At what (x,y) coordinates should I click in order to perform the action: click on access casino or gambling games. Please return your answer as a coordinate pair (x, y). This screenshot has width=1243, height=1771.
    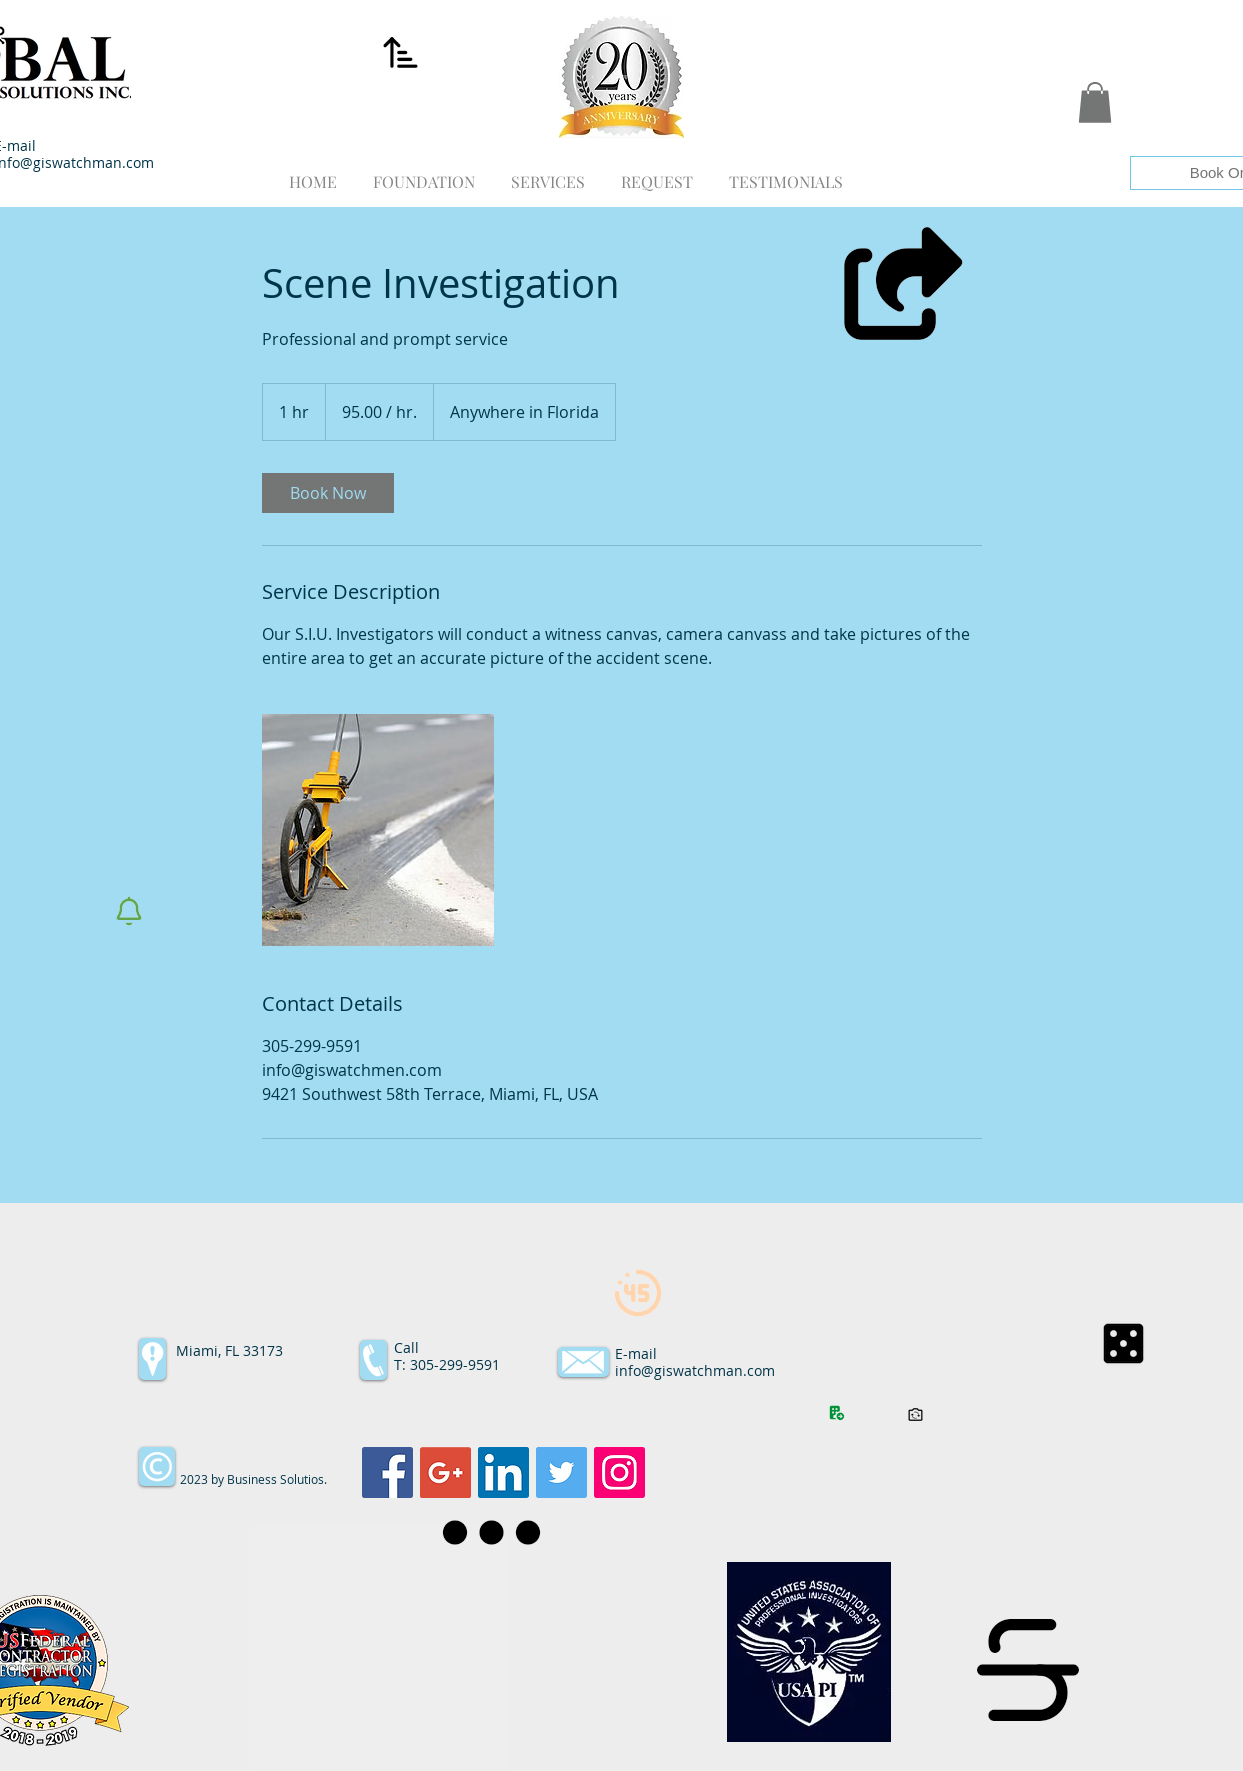
    Looking at the image, I should click on (1123, 1343).